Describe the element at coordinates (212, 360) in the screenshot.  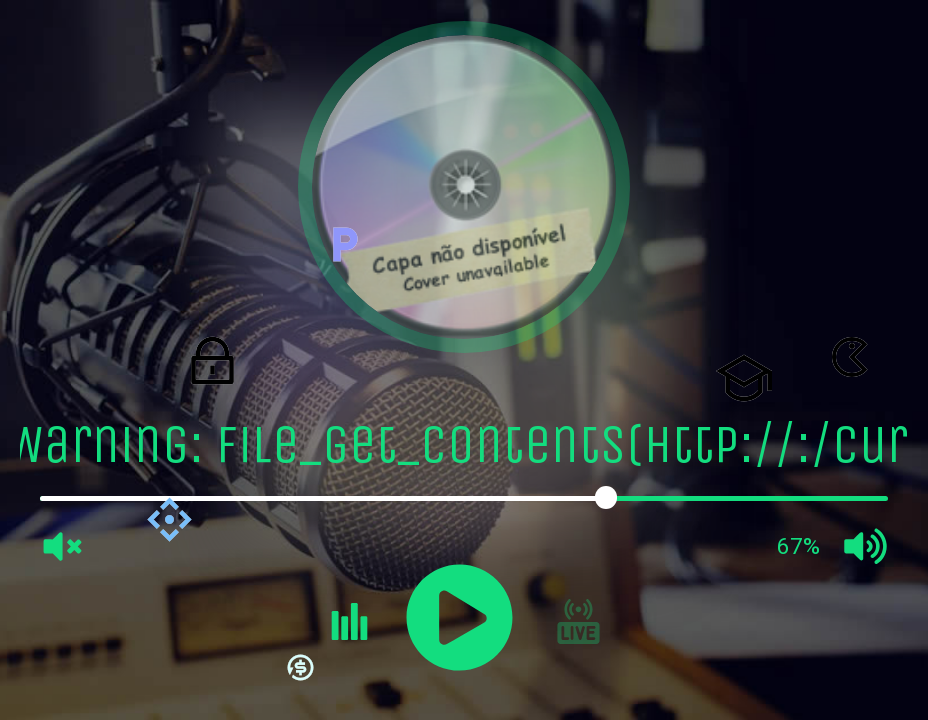
I see `lock or secure this item` at that location.